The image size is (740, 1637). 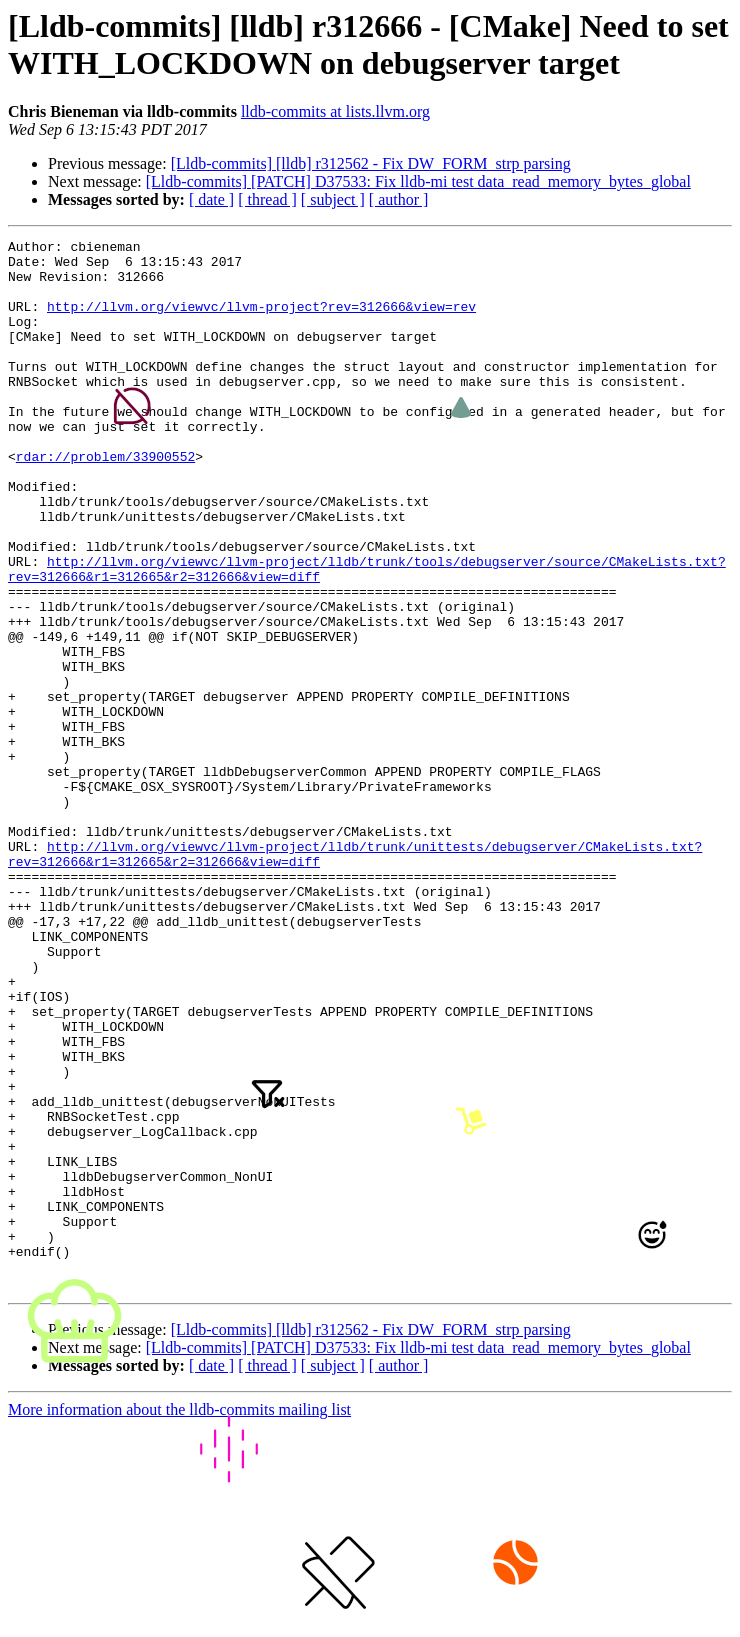 I want to click on access tennis or sports-related features, so click(x=515, y=1562).